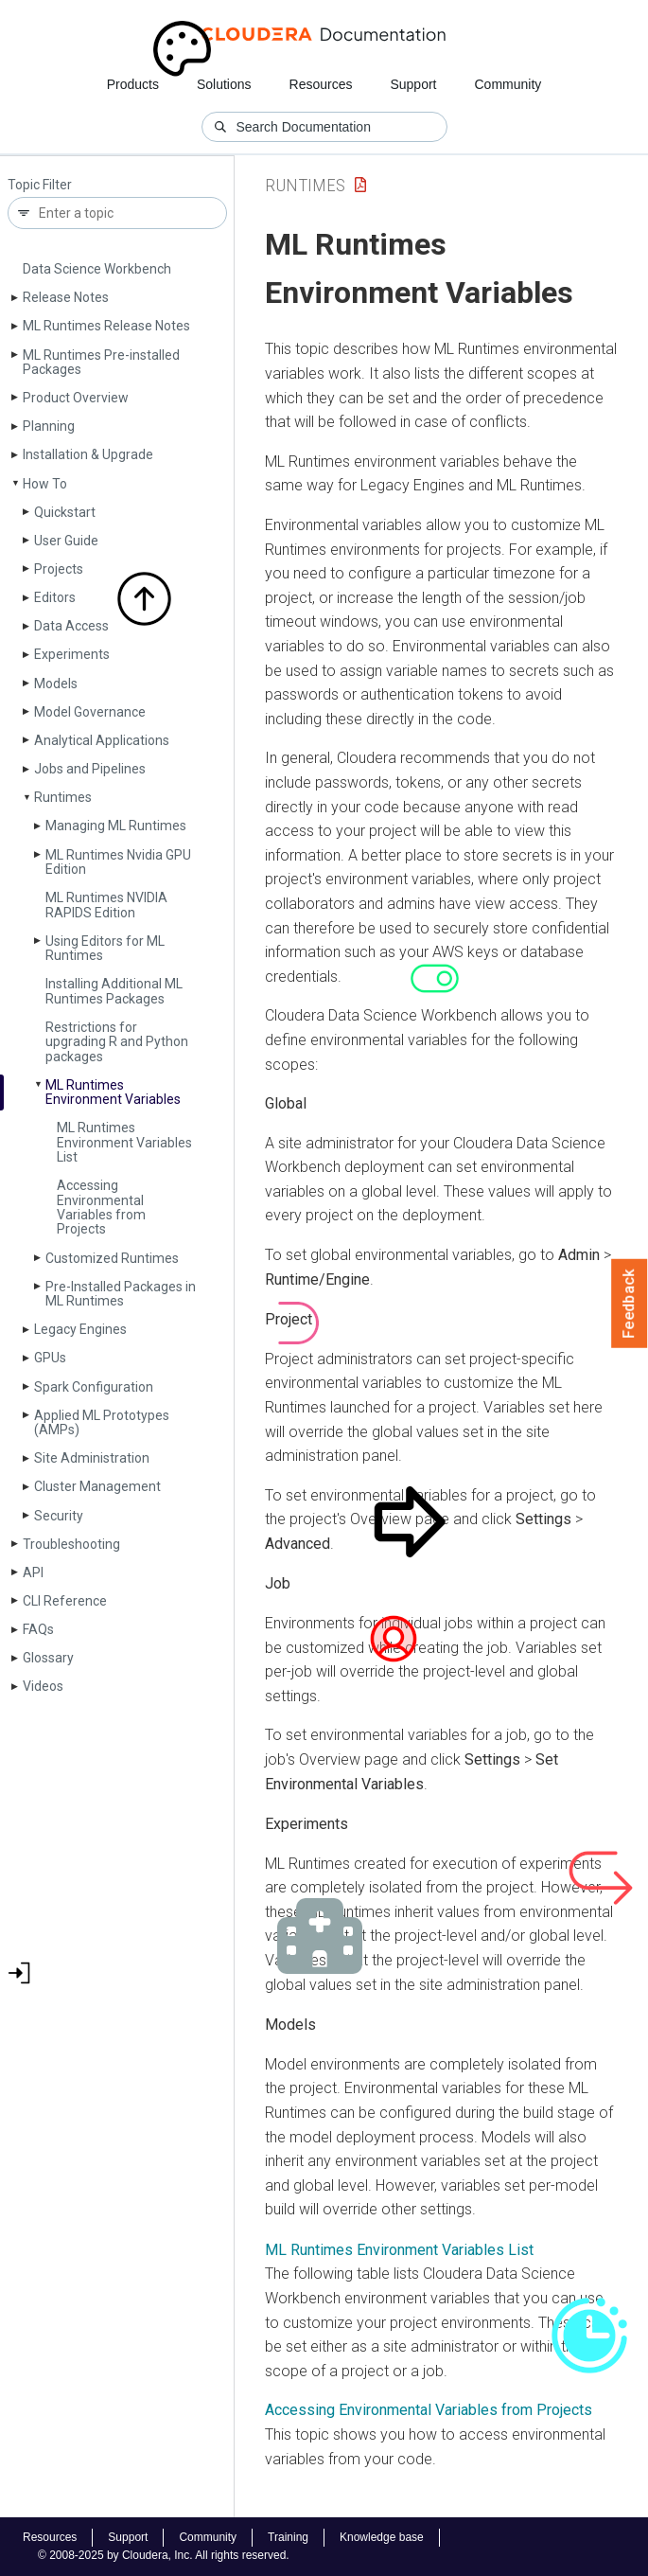  Describe the element at coordinates (394, 1639) in the screenshot. I see `view your profile` at that location.